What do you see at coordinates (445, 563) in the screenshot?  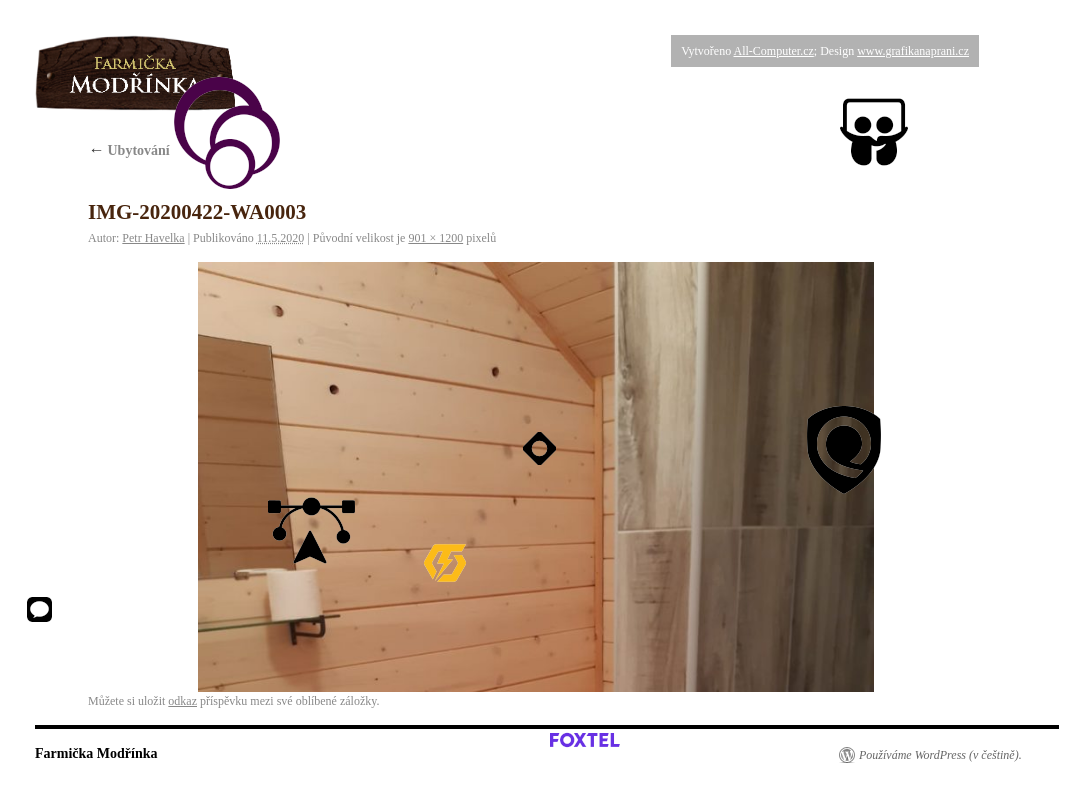 I see `visit the thunderstore mod repository` at bounding box center [445, 563].